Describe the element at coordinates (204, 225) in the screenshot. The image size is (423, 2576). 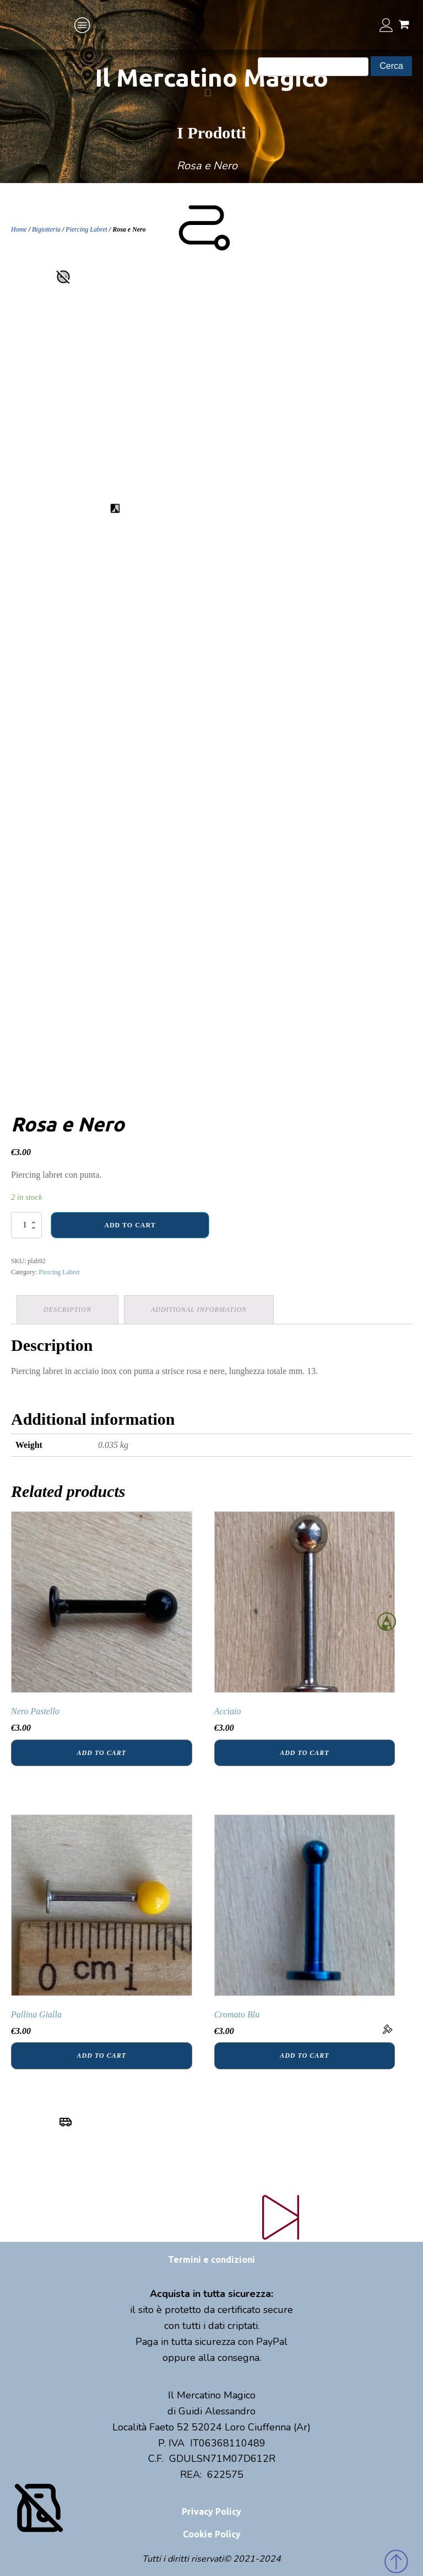
I see `view or edit a route path` at that location.